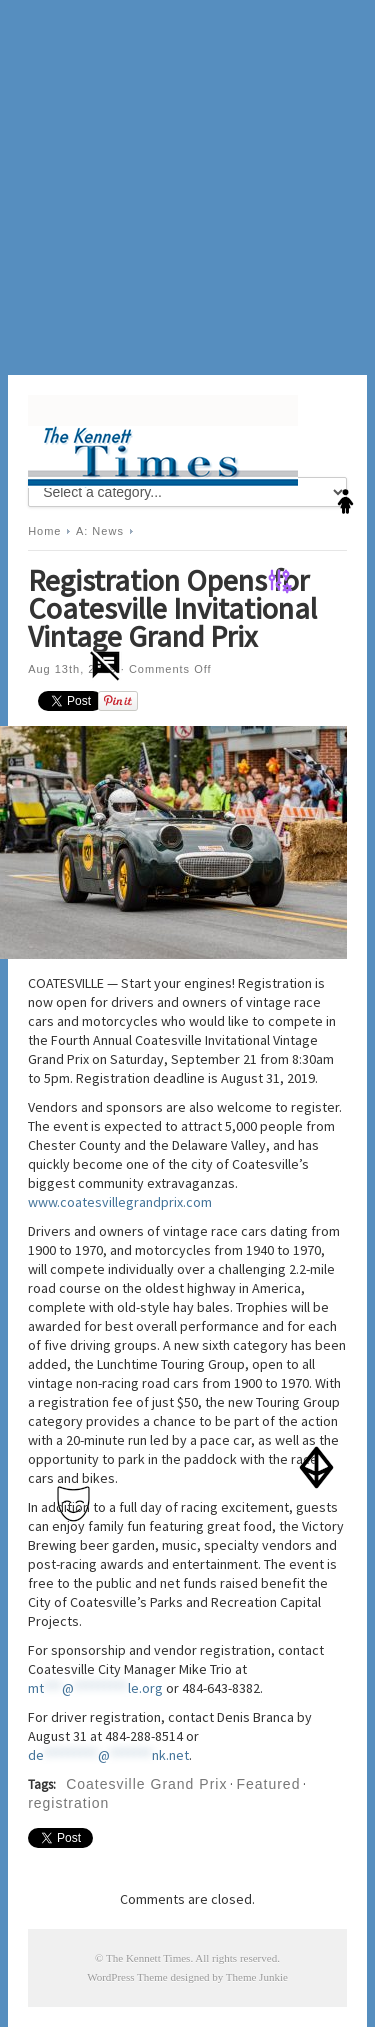 This screenshot has height=2027, width=375. I want to click on toggle theater or entertainment mode, so click(73, 1502).